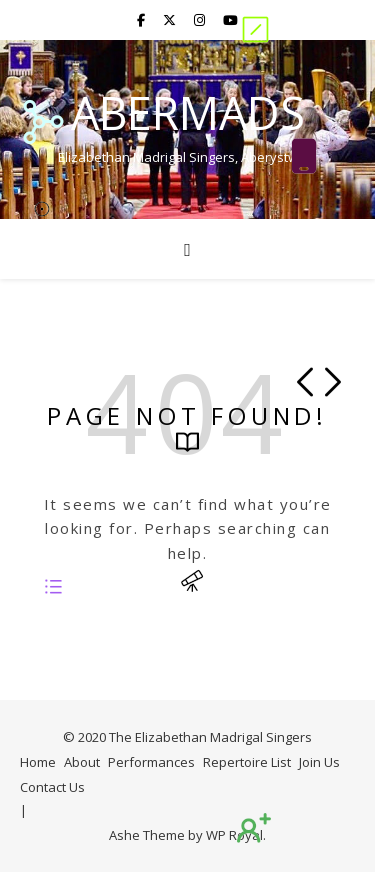 This screenshot has height=872, width=375. What do you see at coordinates (42, 209) in the screenshot?
I see `view open issues in a repository` at bounding box center [42, 209].